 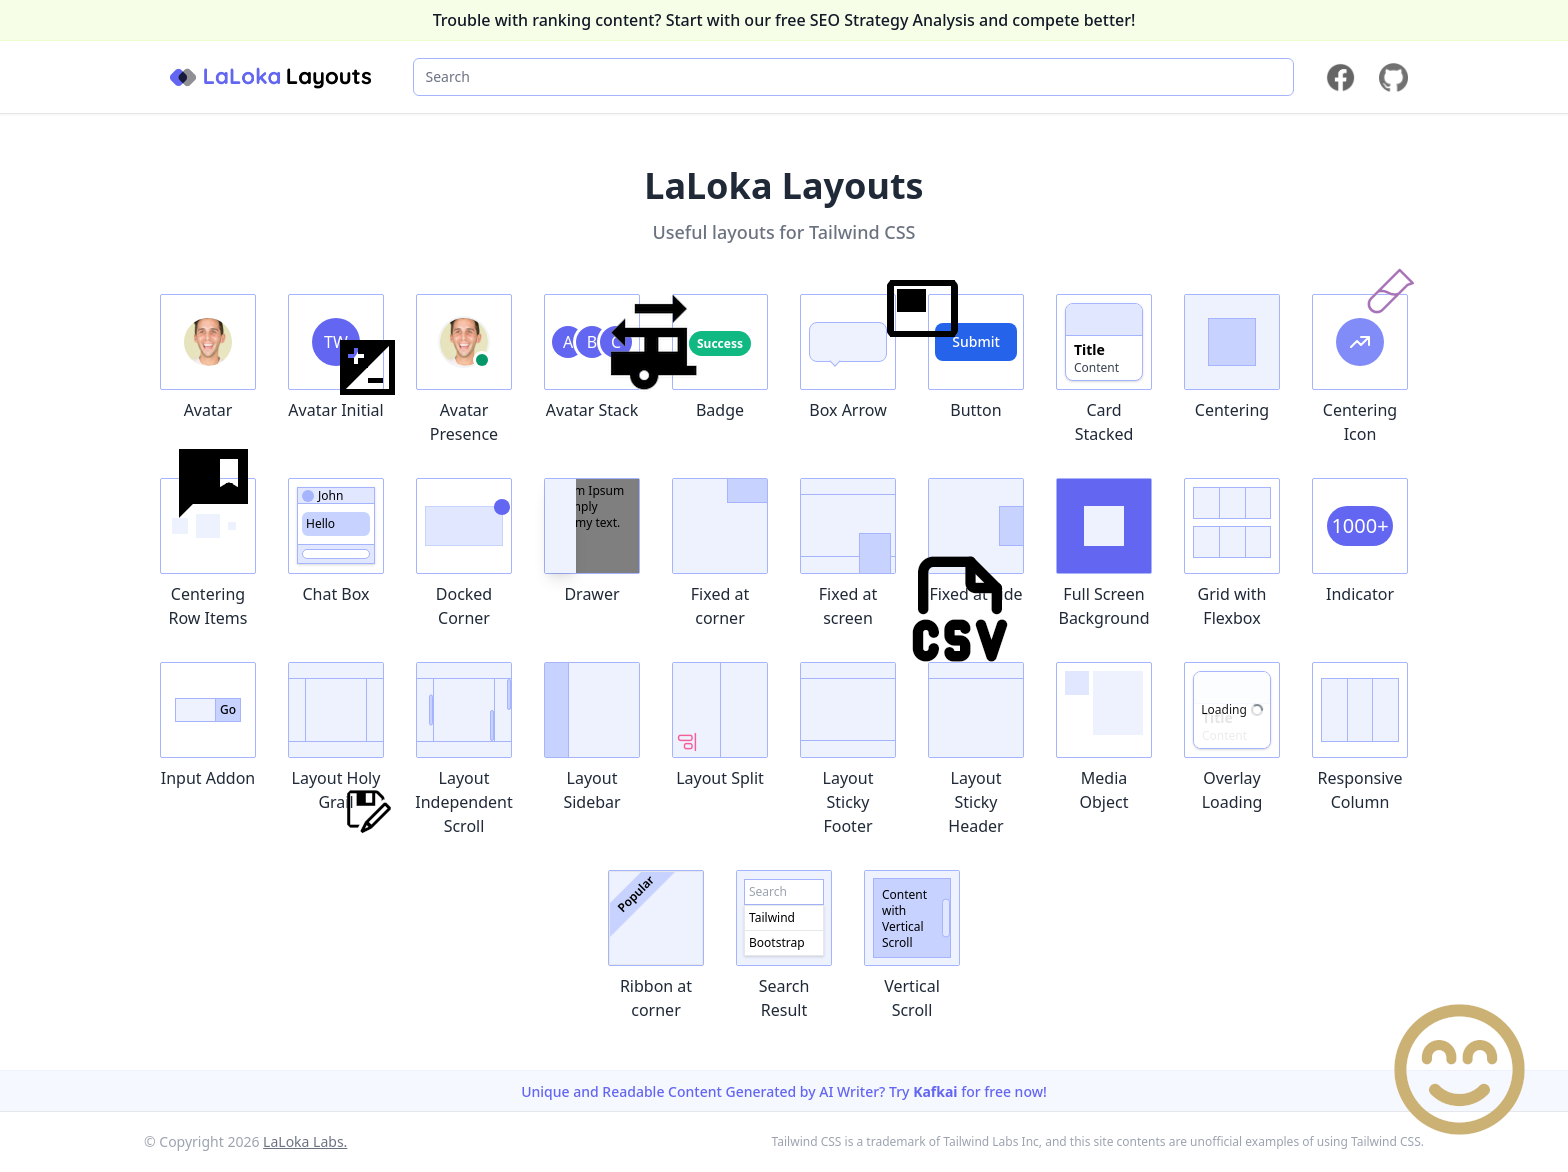 I want to click on indicates RV hookup amenities available, so click(x=649, y=342).